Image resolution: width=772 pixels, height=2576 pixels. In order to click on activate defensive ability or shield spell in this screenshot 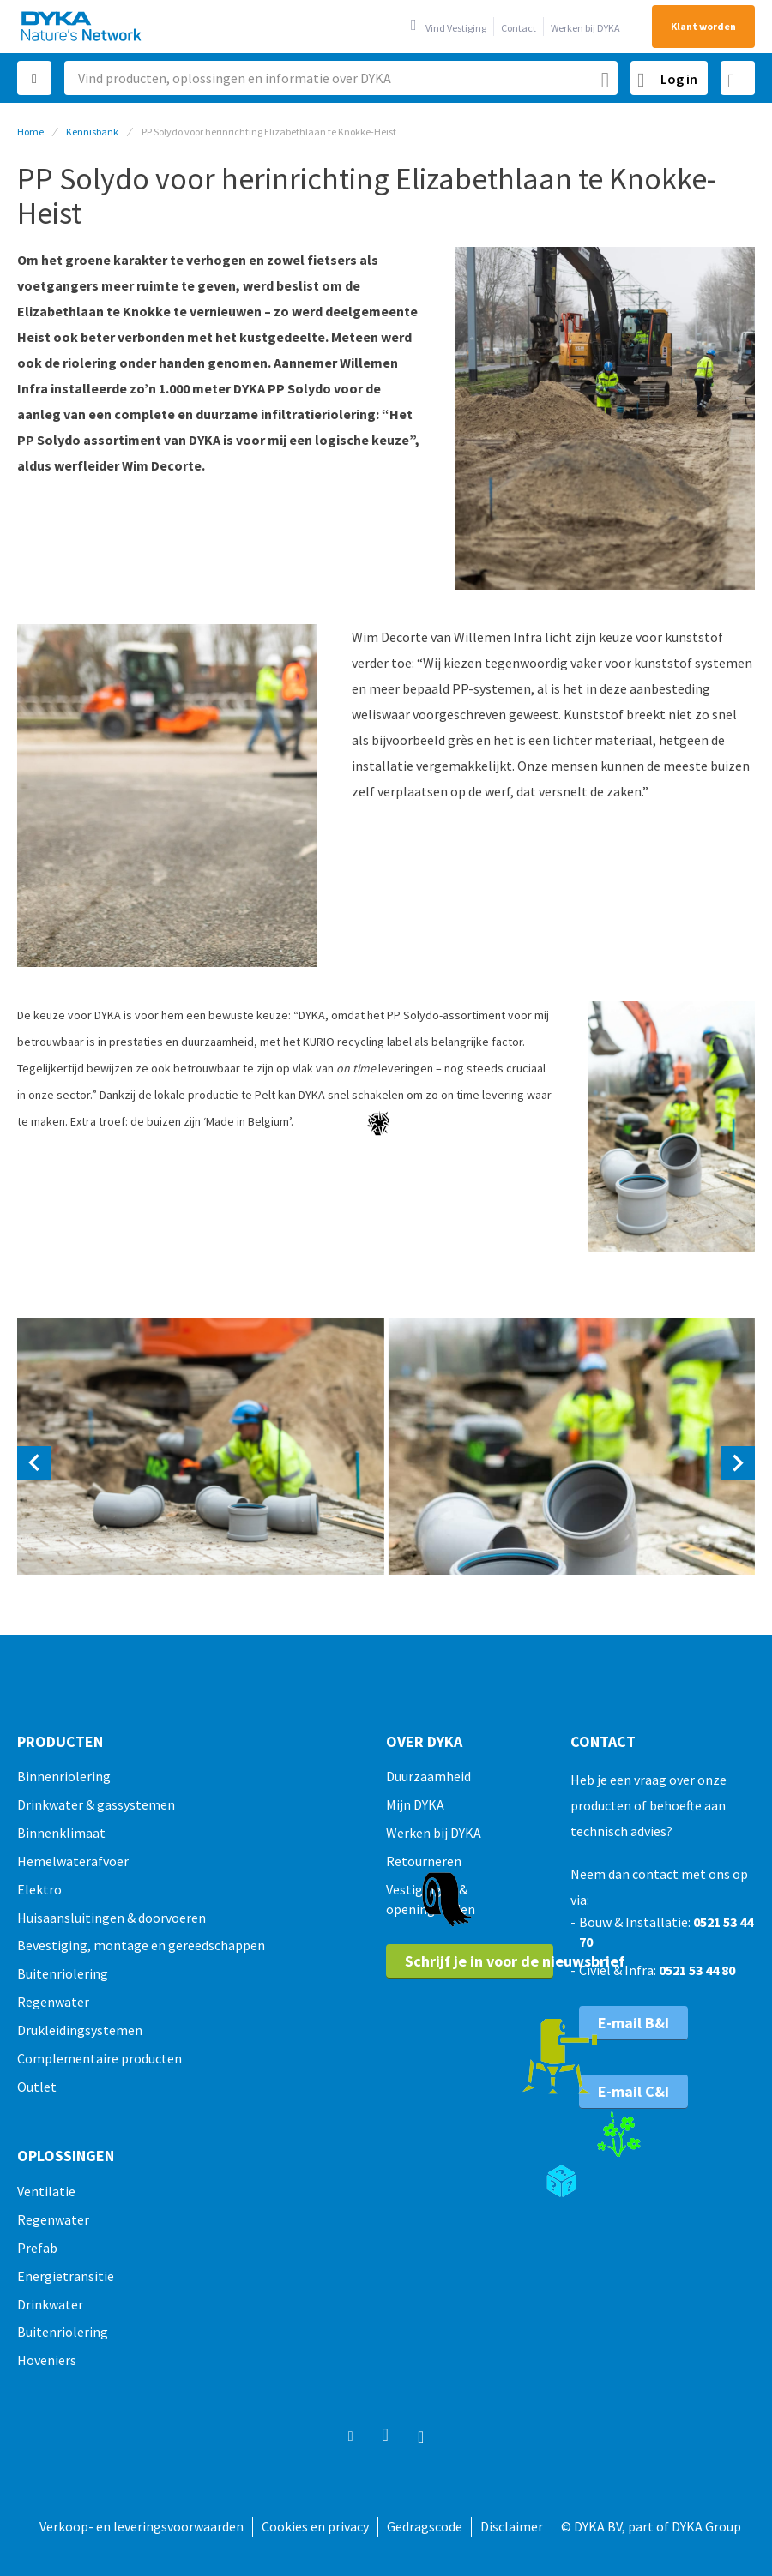, I will do `click(378, 1123)`.